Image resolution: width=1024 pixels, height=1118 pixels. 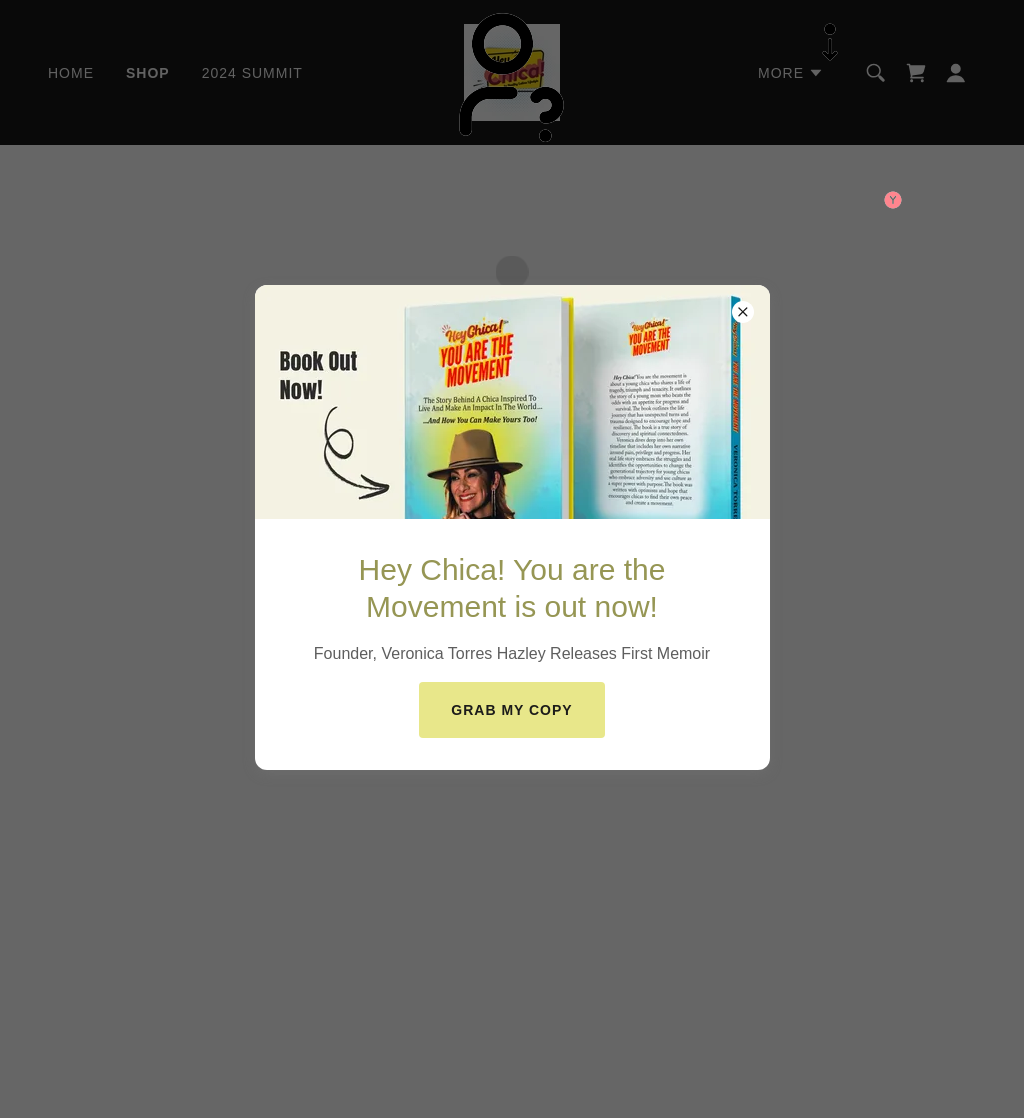 What do you see at coordinates (502, 74) in the screenshot?
I see `unknown or unidentified user` at bounding box center [502, 74].